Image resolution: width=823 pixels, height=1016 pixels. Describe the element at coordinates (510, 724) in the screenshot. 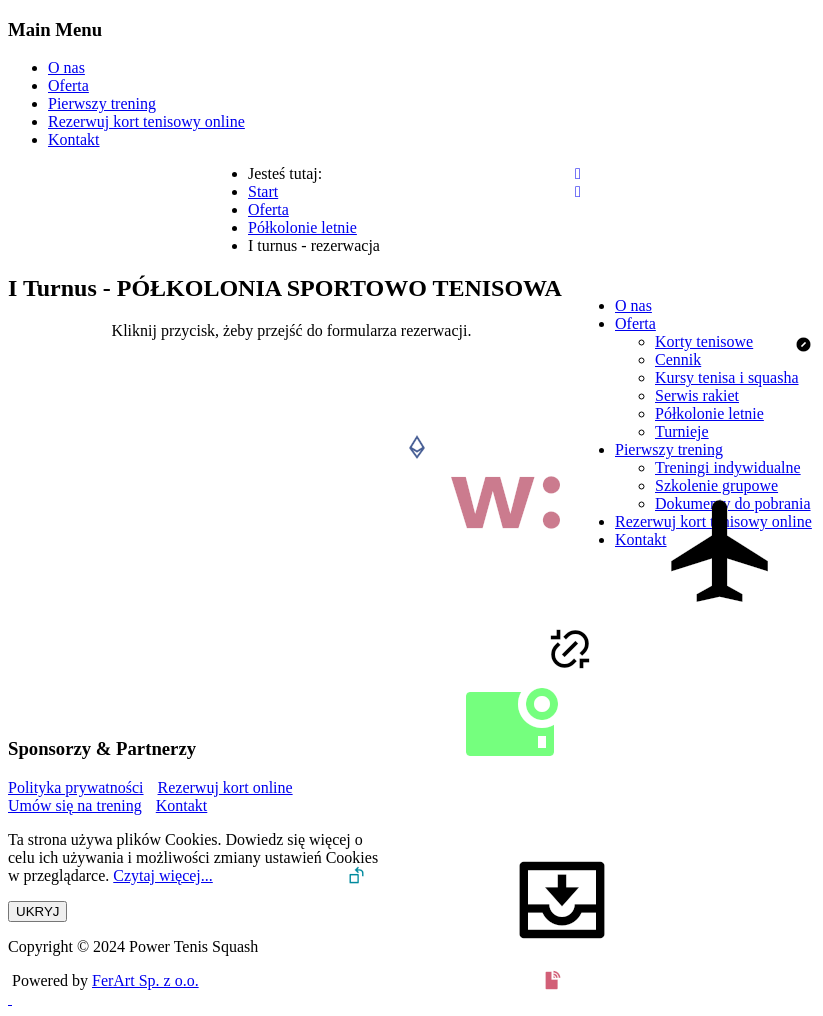

I see `access phone camera` at that location.